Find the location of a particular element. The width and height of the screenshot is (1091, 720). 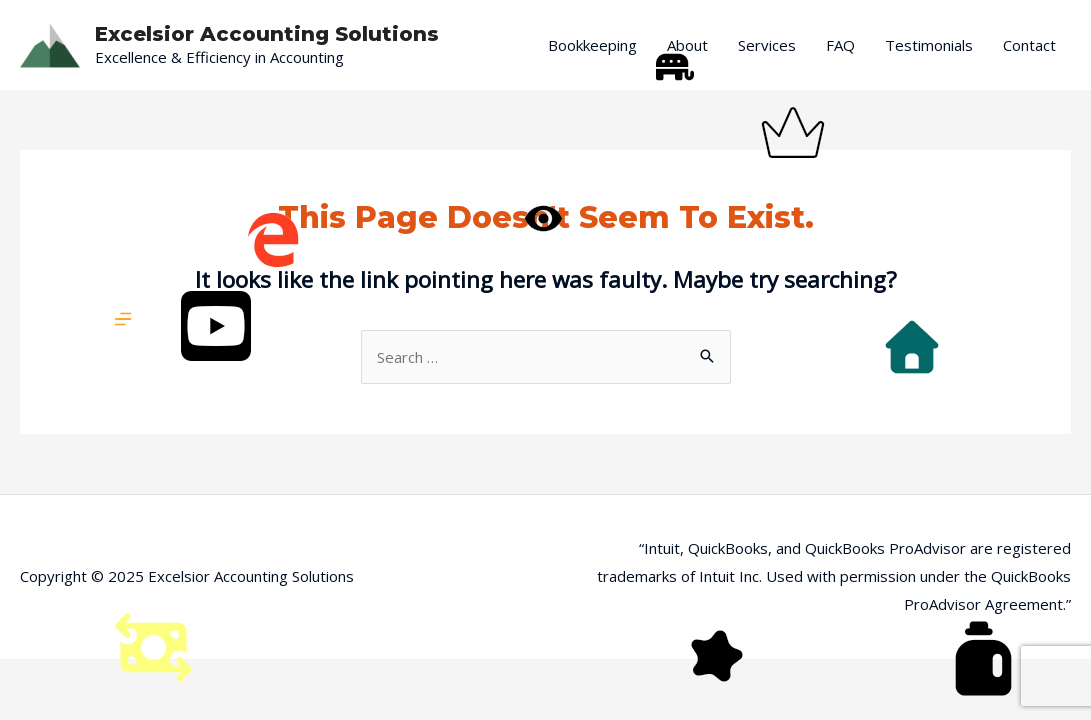

open navigation menu is located at coordinates (123, 319).